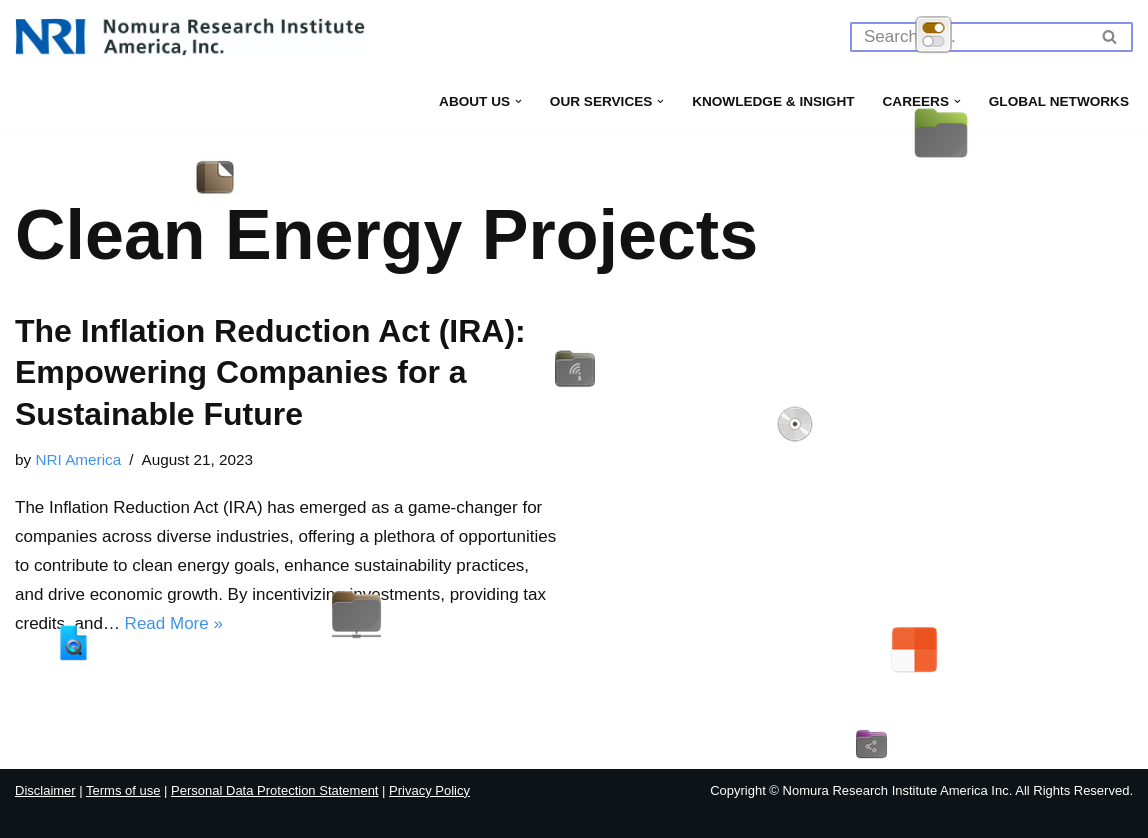 The height and width of the screenshot is (838, 1148). Describe the element at coordinates (73, 643) in the screenshot. I see `a generic video file` at that location.